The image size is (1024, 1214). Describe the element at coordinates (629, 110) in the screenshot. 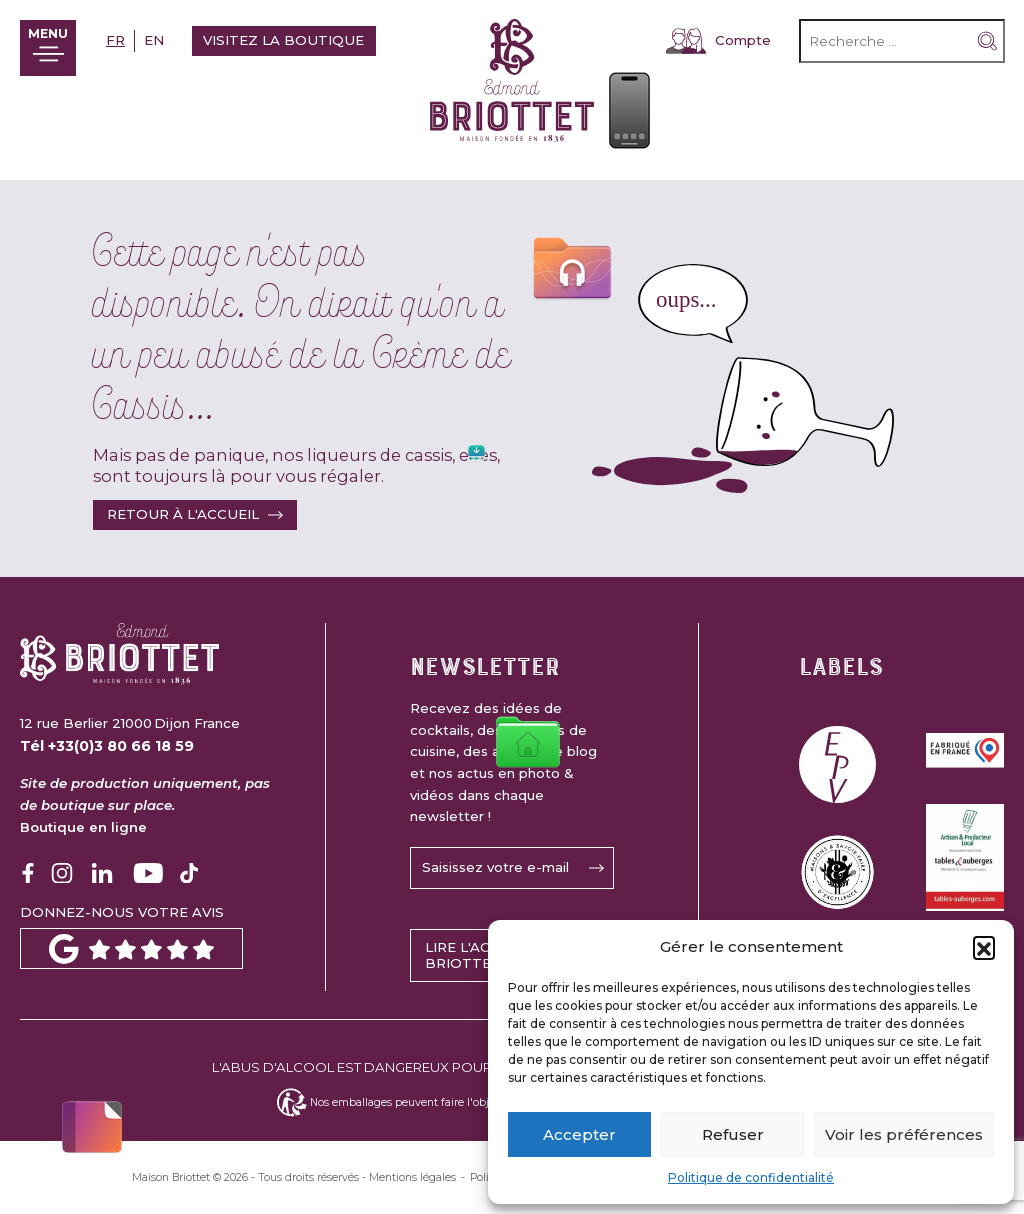

I see `iPhone device icon` at that location.